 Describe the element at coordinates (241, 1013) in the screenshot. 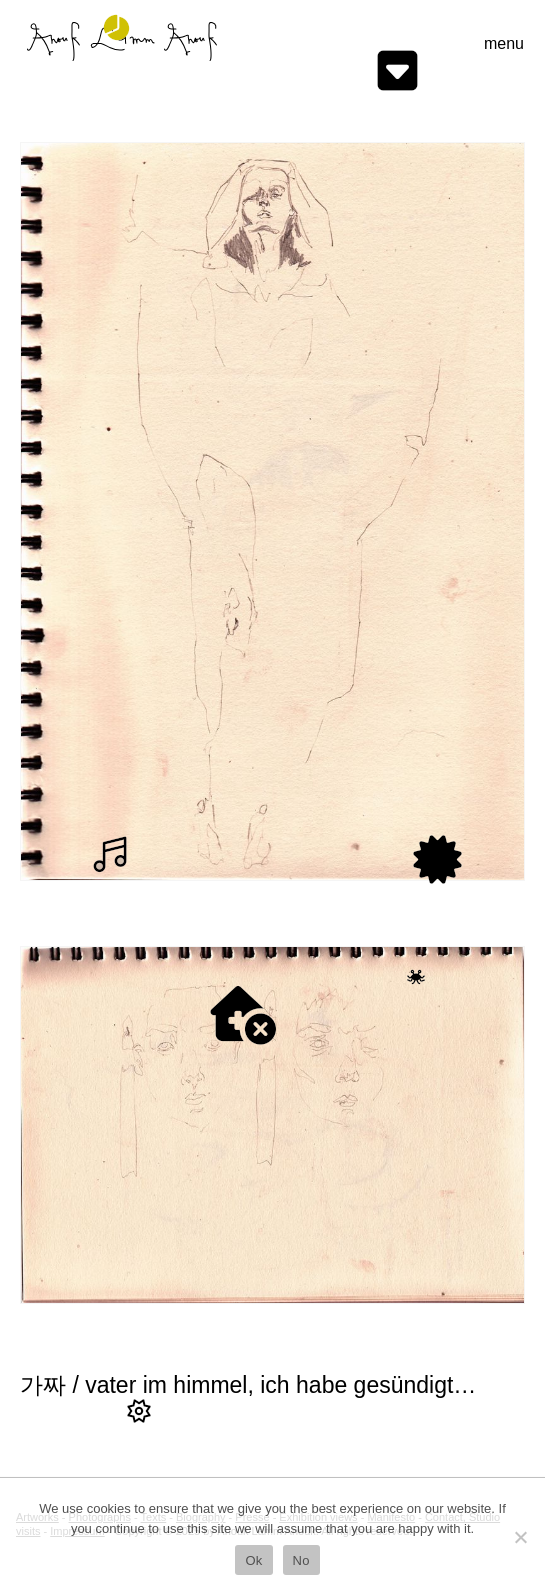

I see `medical facility or clinic unavailable` at that location.